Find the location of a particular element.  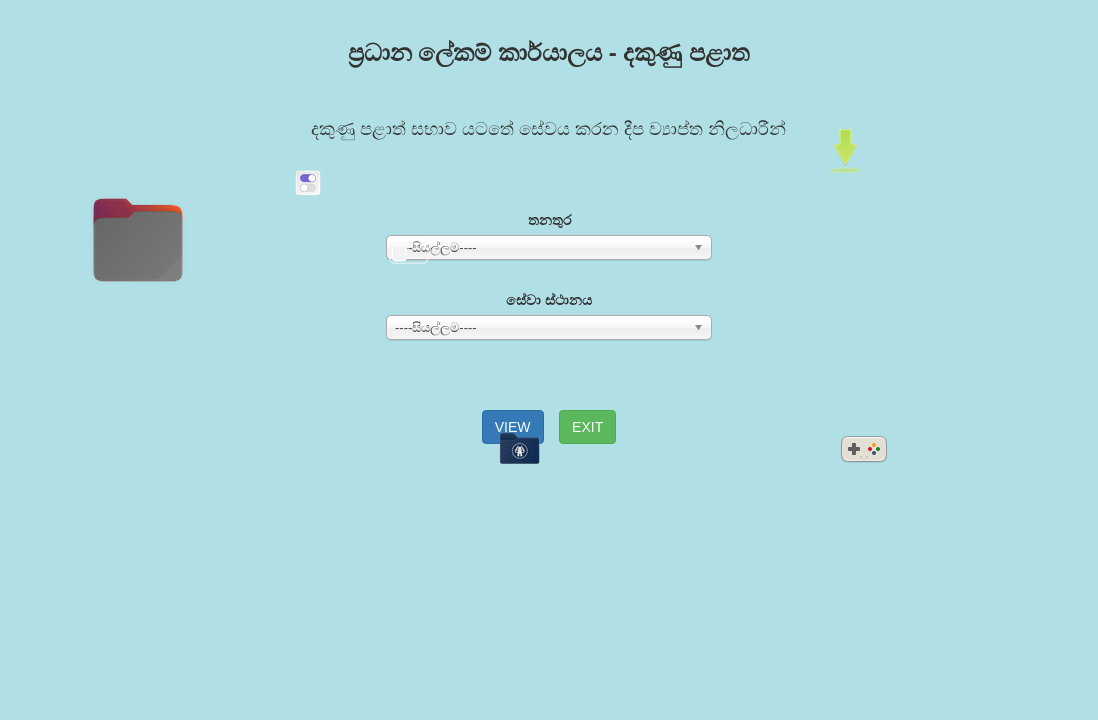

open NoLimits roller coaster simulation files is located at coordinates (519, 449).